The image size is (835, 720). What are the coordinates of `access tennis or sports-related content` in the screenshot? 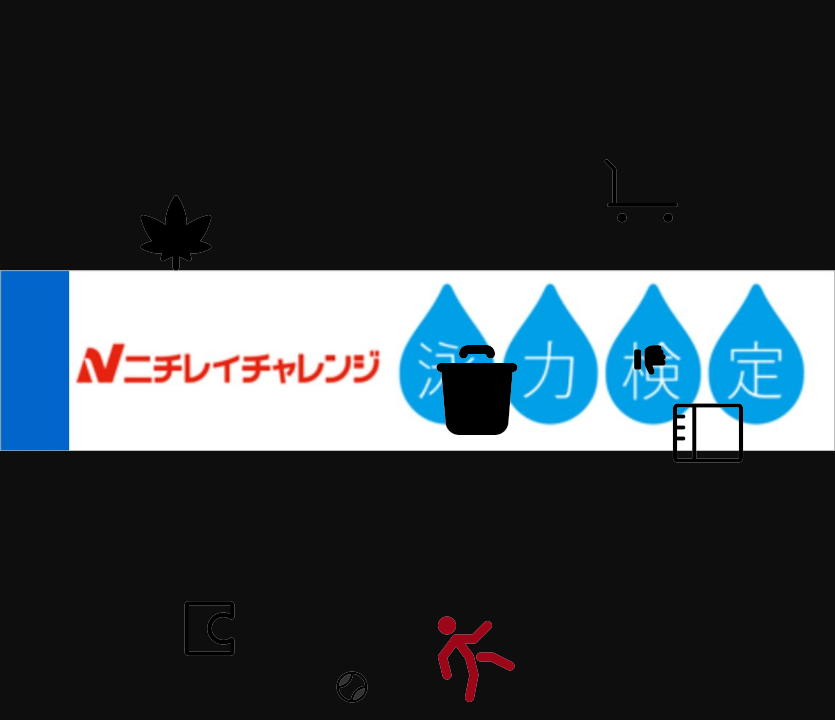 It's located at (352, 687).